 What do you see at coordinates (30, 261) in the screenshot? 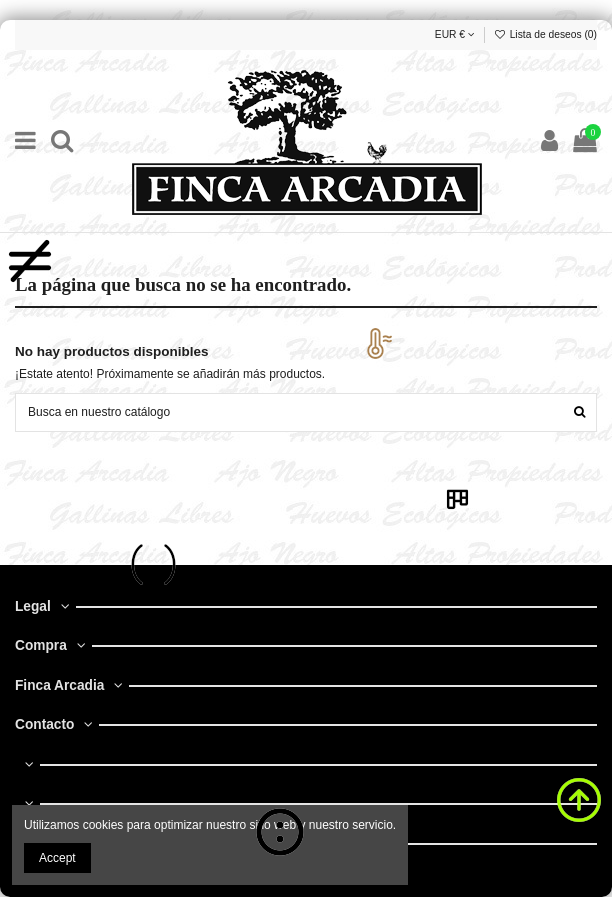
I see `indicates values are not equal or mismatched` at bounding box center [30, 261].